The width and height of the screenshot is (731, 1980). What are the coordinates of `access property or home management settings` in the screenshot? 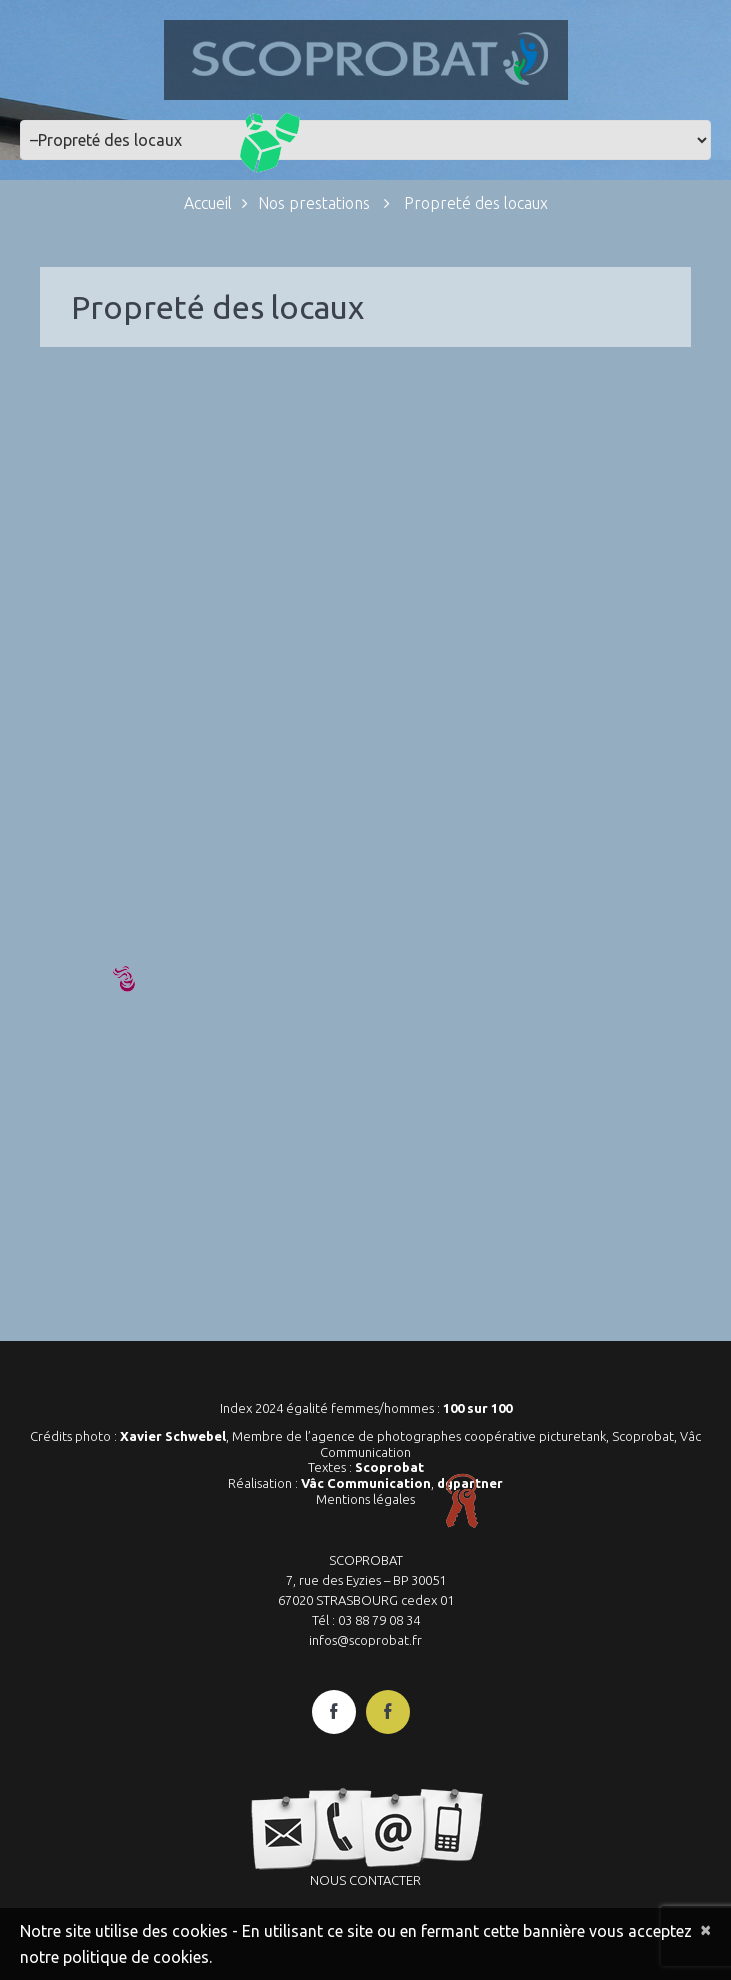 It's located at (462, 1501).